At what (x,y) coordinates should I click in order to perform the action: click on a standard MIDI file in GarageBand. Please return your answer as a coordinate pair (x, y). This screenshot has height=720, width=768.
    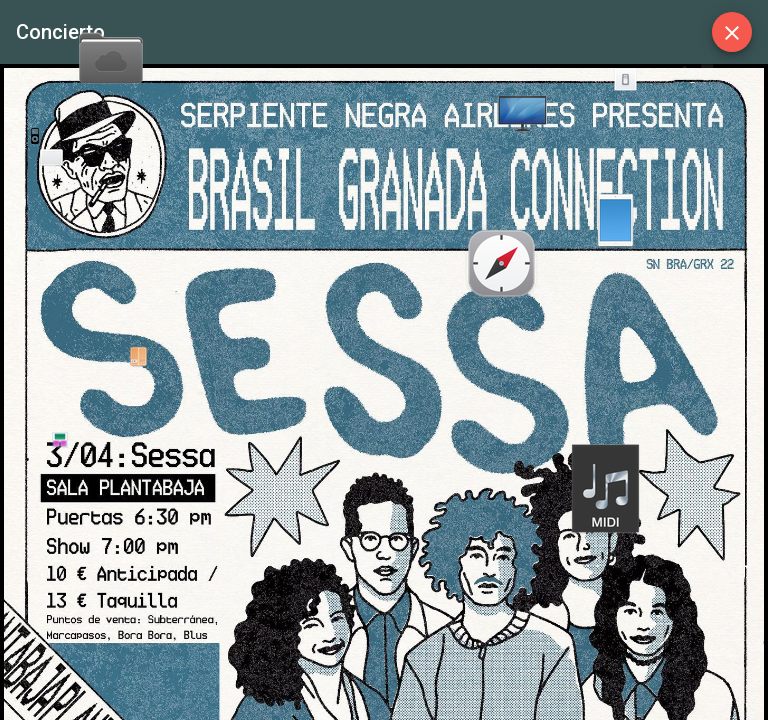
    Looking at the image, I should click on (605, 490).